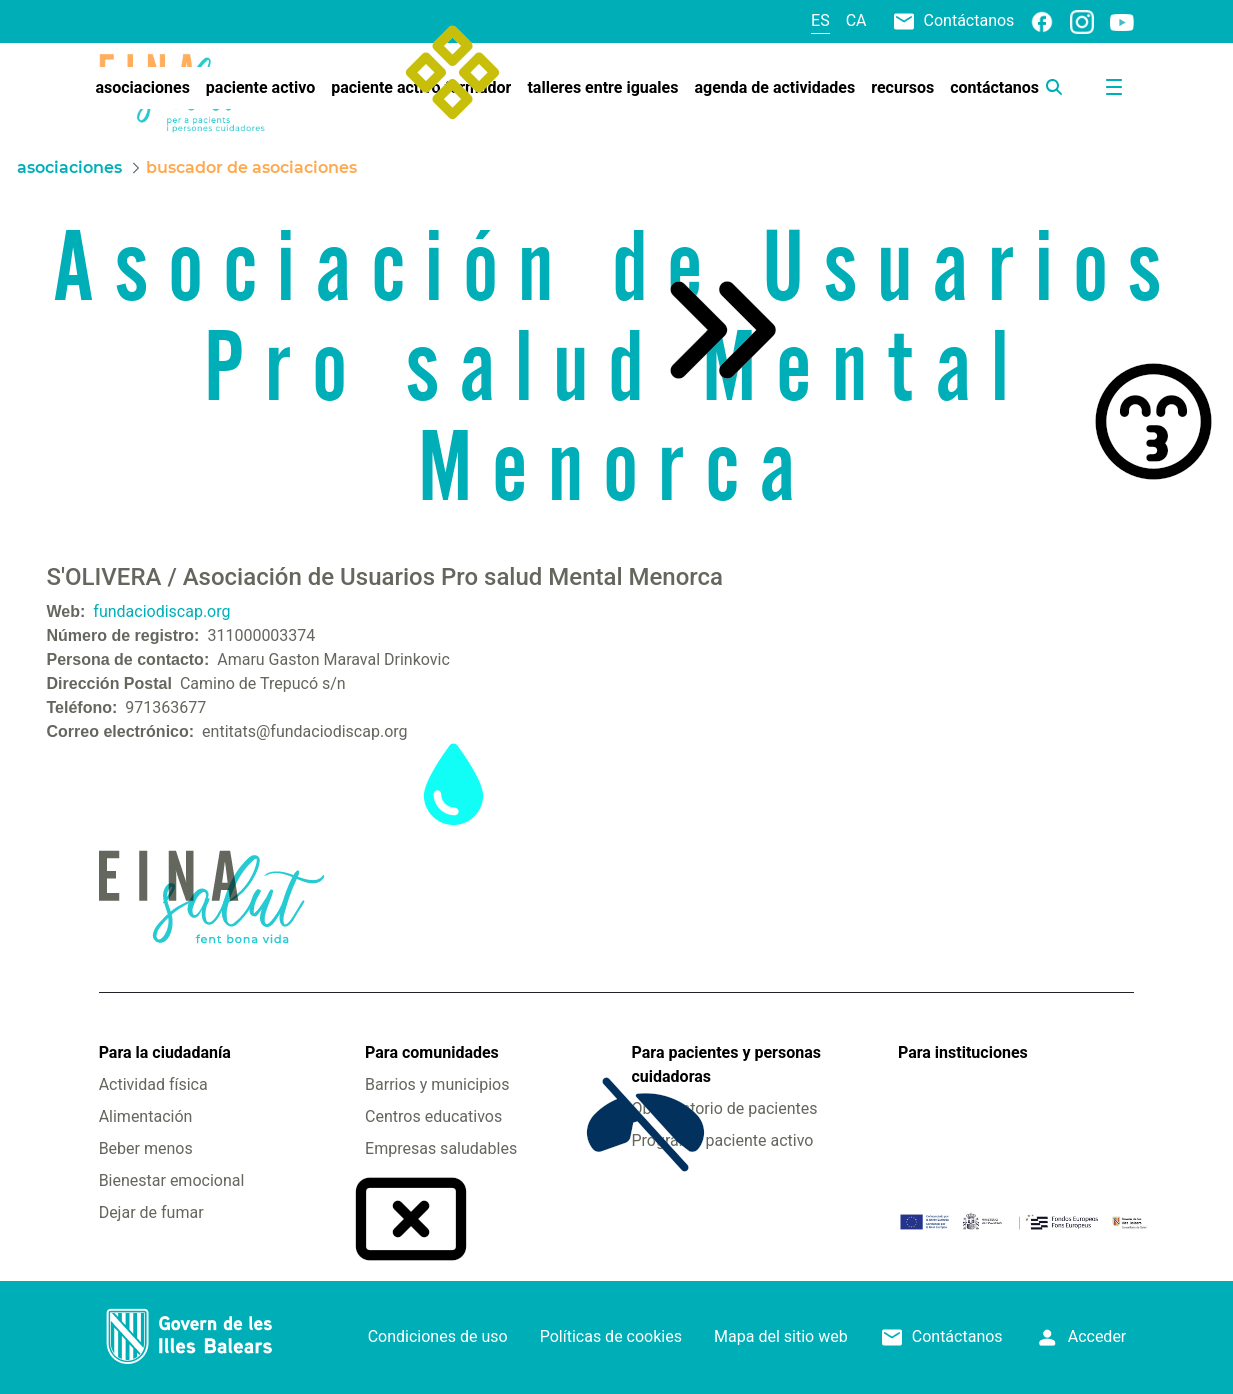  I want to click on skip forward or advance to the next item, so click(719, 330).